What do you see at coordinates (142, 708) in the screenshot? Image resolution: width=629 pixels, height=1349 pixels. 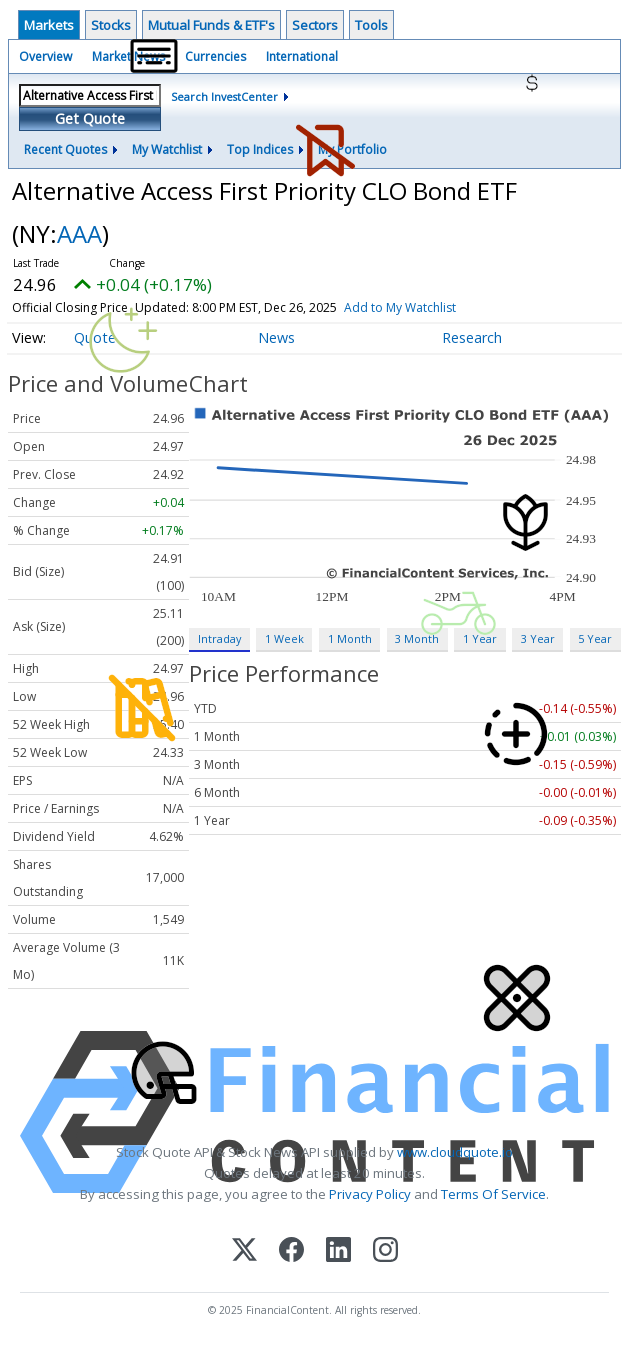 I see `library or reading feature unavailable` at bounding box center [142, 708].